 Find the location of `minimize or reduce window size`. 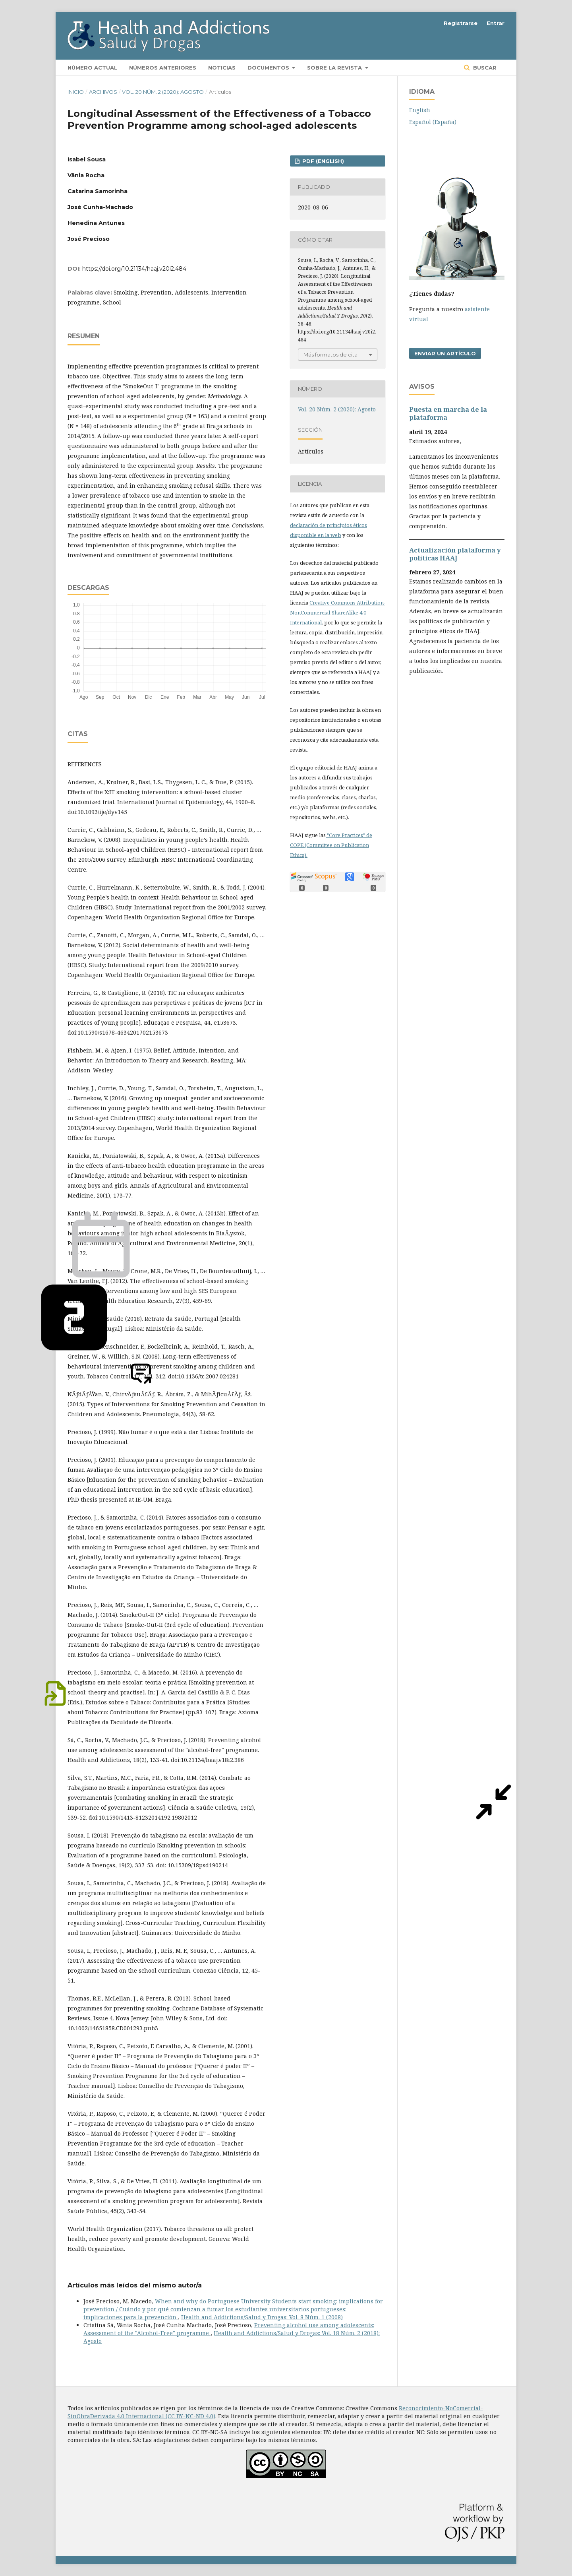

minimize or reduce window size is located at coordinates (493, 1802).